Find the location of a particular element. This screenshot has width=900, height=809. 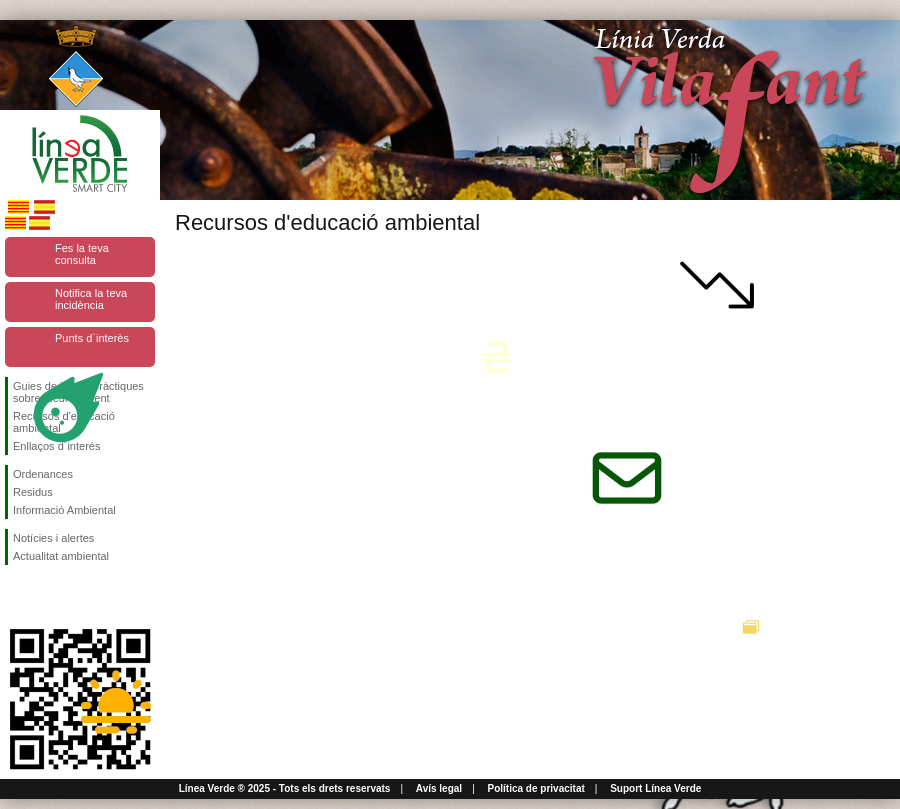

indicates sunset or evening time is located at coordinates (116, 702).